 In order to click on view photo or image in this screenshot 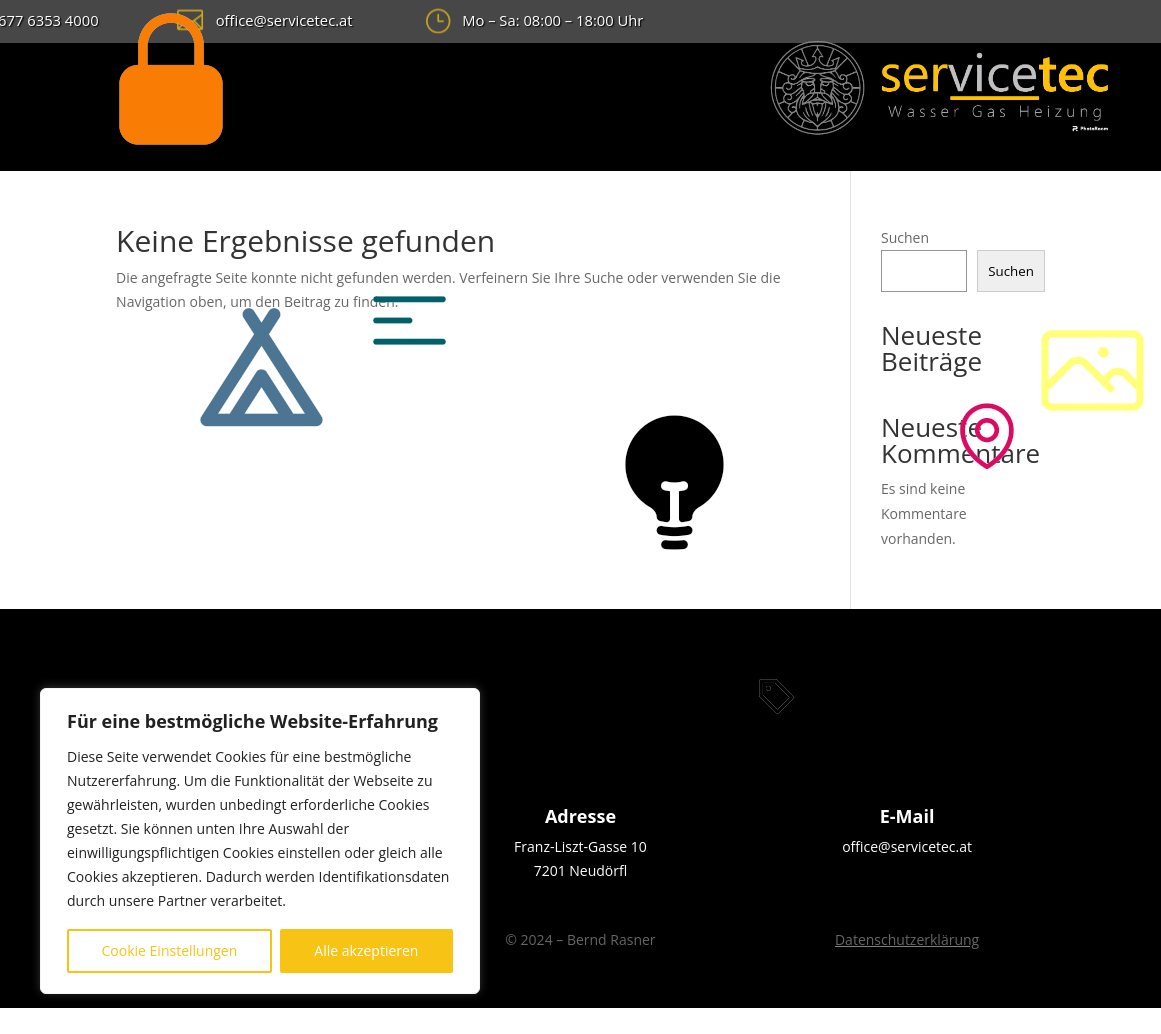, I will do `click(1092, 370)`.